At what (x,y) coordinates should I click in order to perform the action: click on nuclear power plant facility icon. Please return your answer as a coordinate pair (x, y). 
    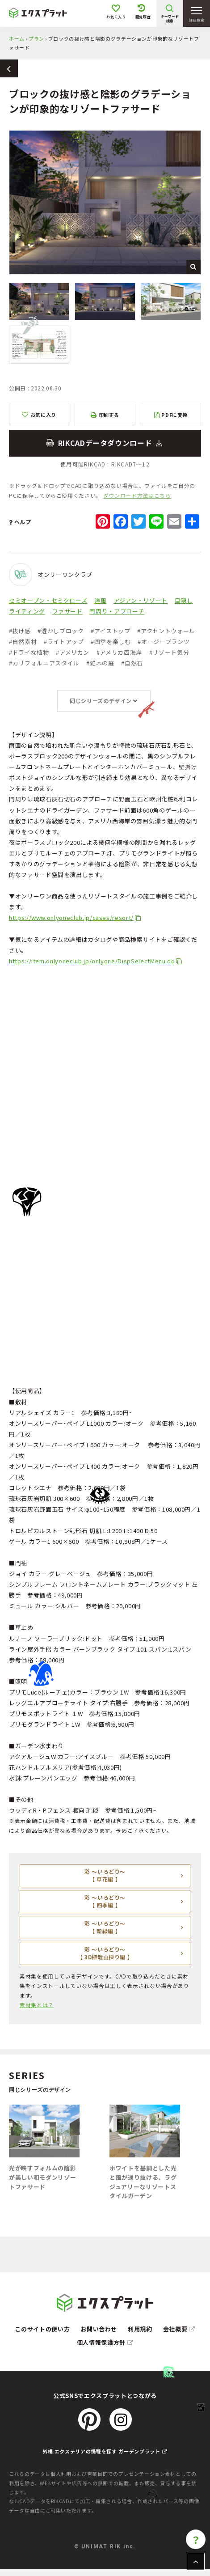
    Looking at the image, I should click on (201, 2407).